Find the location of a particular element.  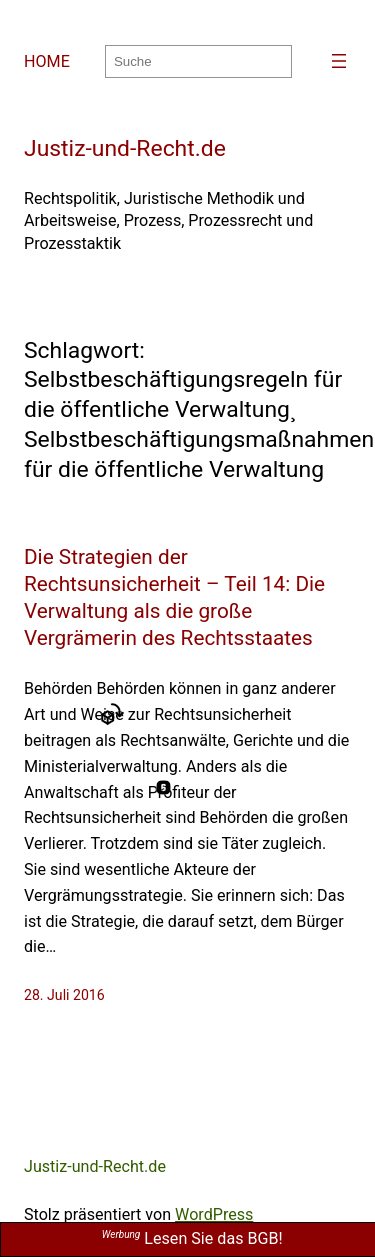

rotate object in 3d space is located at coordinates (112, 714).